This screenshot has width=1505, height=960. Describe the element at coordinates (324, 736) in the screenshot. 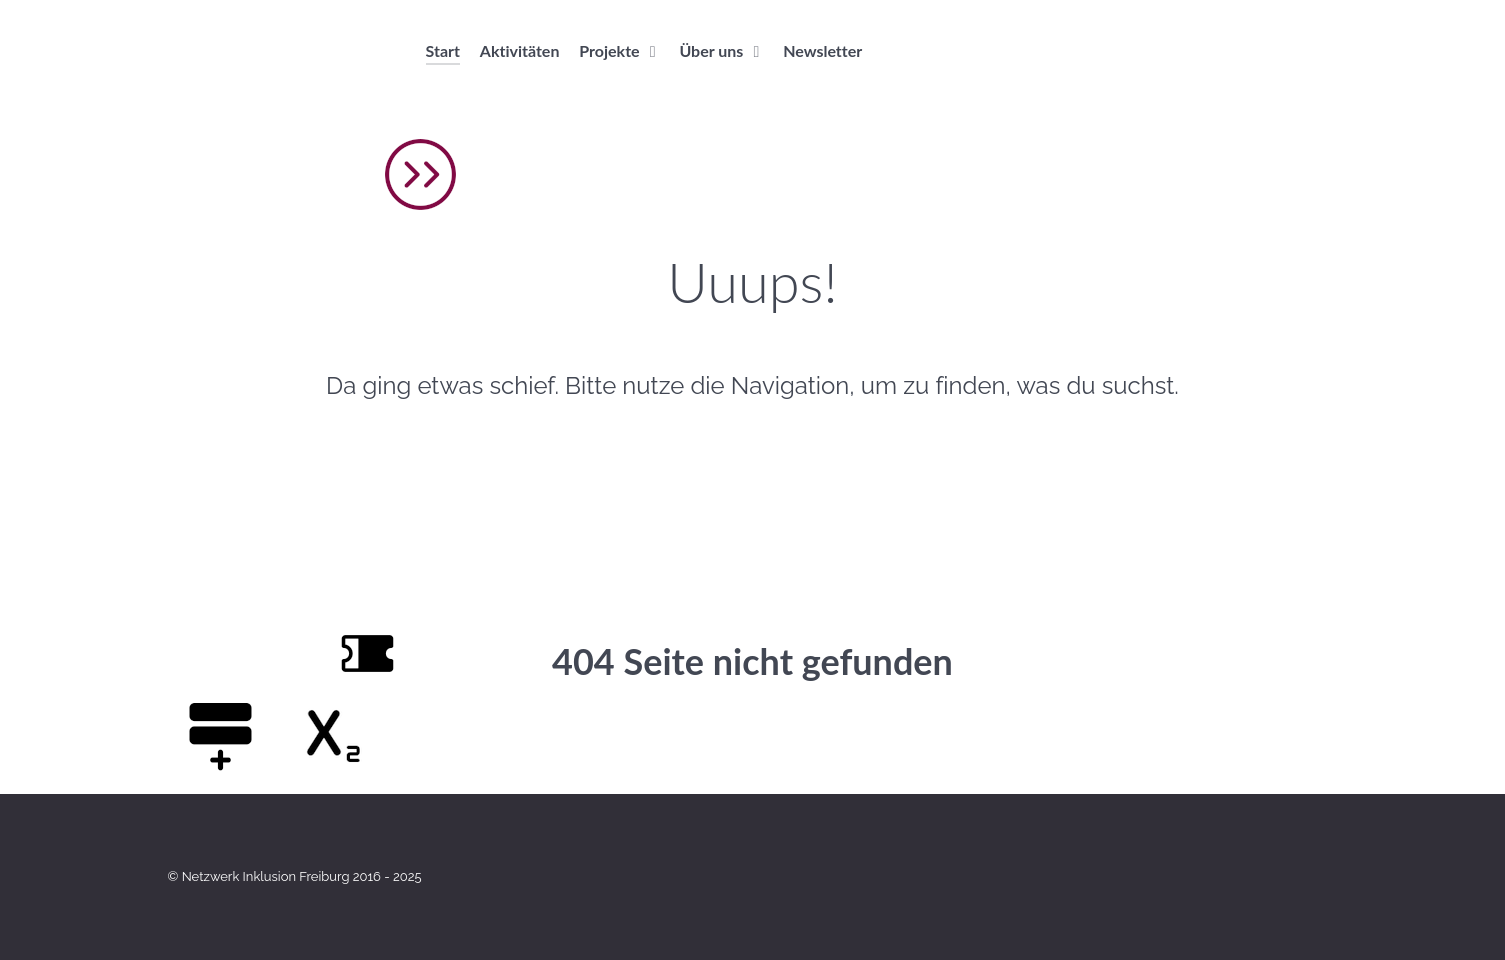

I see `apply subscript formatting to selected text` at that location.